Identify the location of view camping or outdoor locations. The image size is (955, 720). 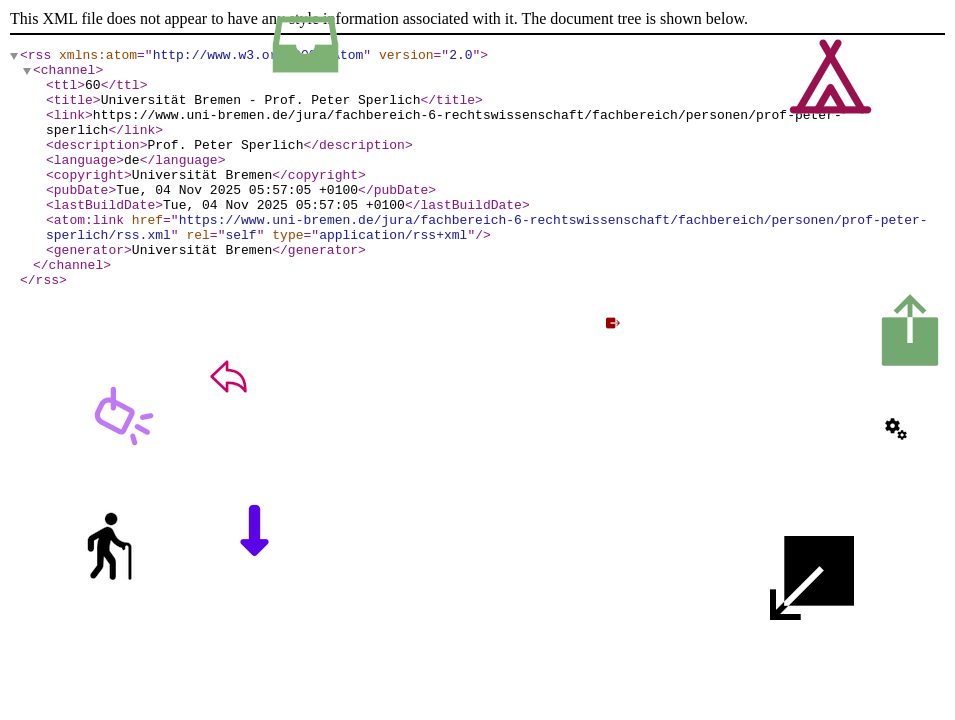
(830, 76).